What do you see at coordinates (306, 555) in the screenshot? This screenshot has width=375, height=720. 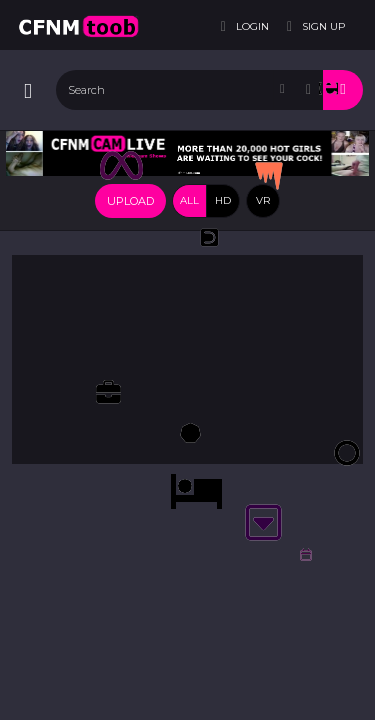 I see `view calendar or schedule` at bounding box center [306, 555].